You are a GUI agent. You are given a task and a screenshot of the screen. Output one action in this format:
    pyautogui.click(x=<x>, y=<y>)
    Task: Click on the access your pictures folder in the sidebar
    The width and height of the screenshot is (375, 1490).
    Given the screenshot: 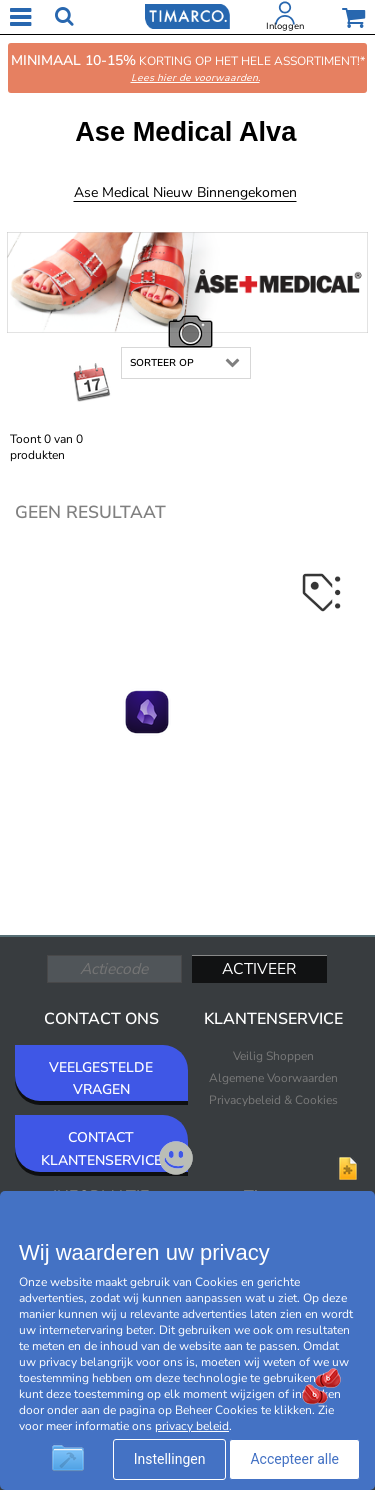 What is the action you would take?
    pyautogui.click(x=190, y=331)
    